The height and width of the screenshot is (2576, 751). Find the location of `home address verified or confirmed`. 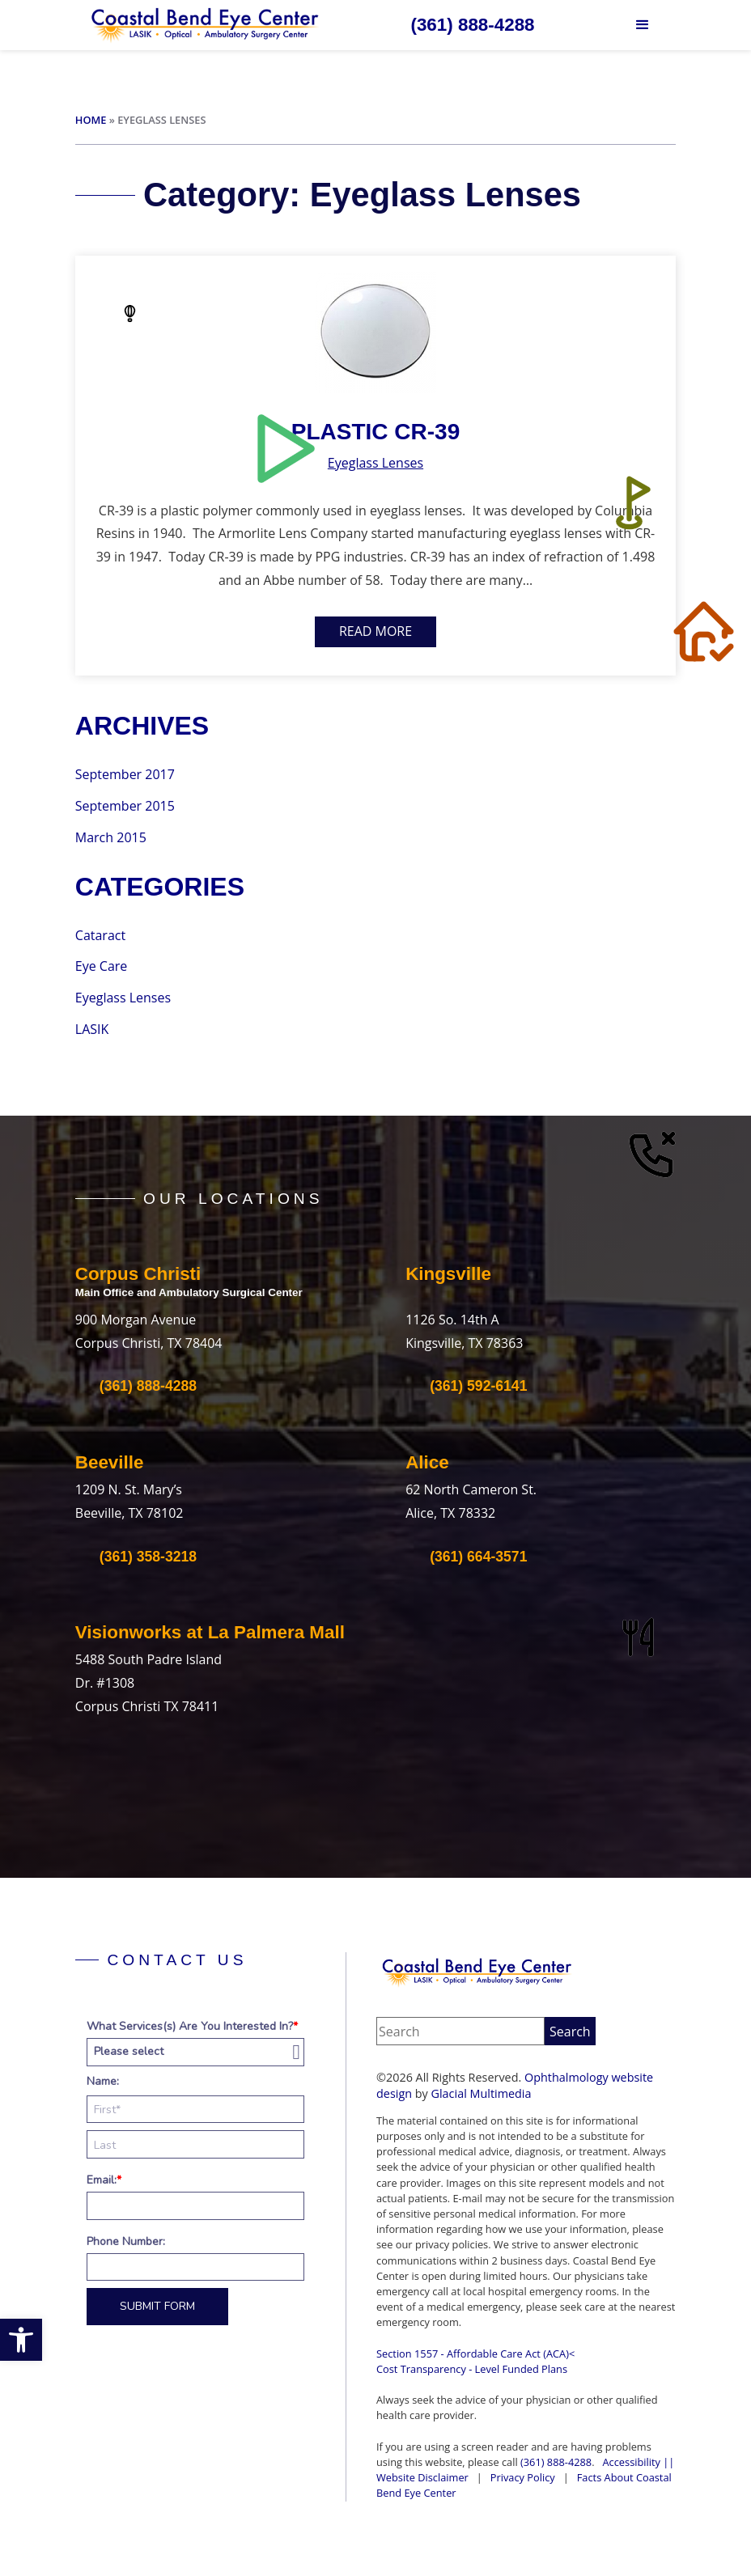

home address verified or confirmed is located at coordinates (703, 631).